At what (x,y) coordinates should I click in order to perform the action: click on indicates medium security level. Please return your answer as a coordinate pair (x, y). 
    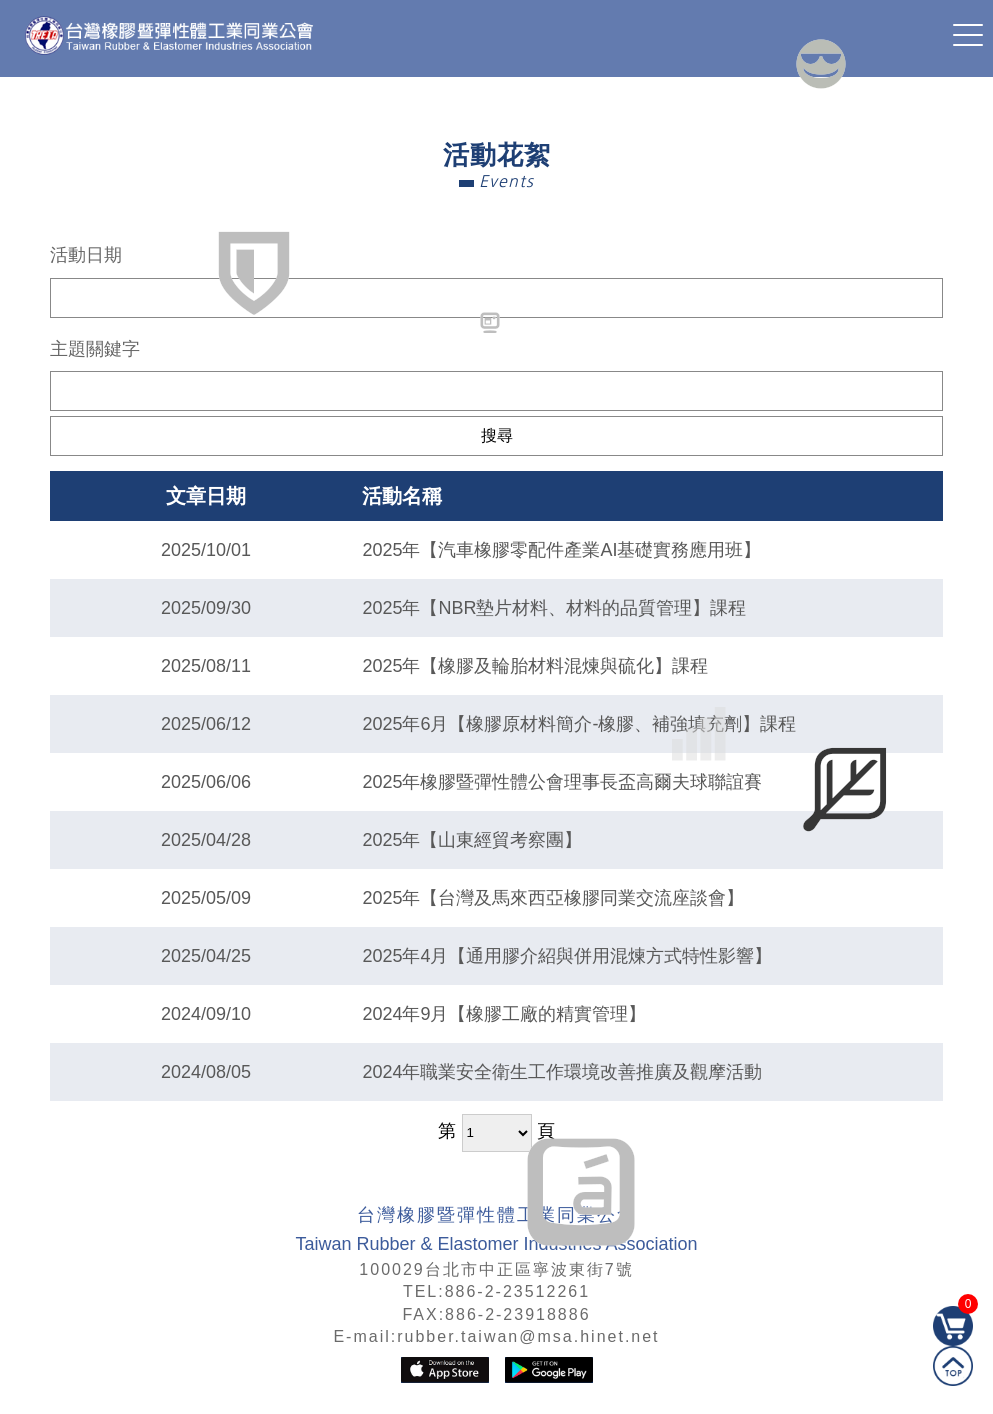
    Looking at the image, I should click on (254, 273).